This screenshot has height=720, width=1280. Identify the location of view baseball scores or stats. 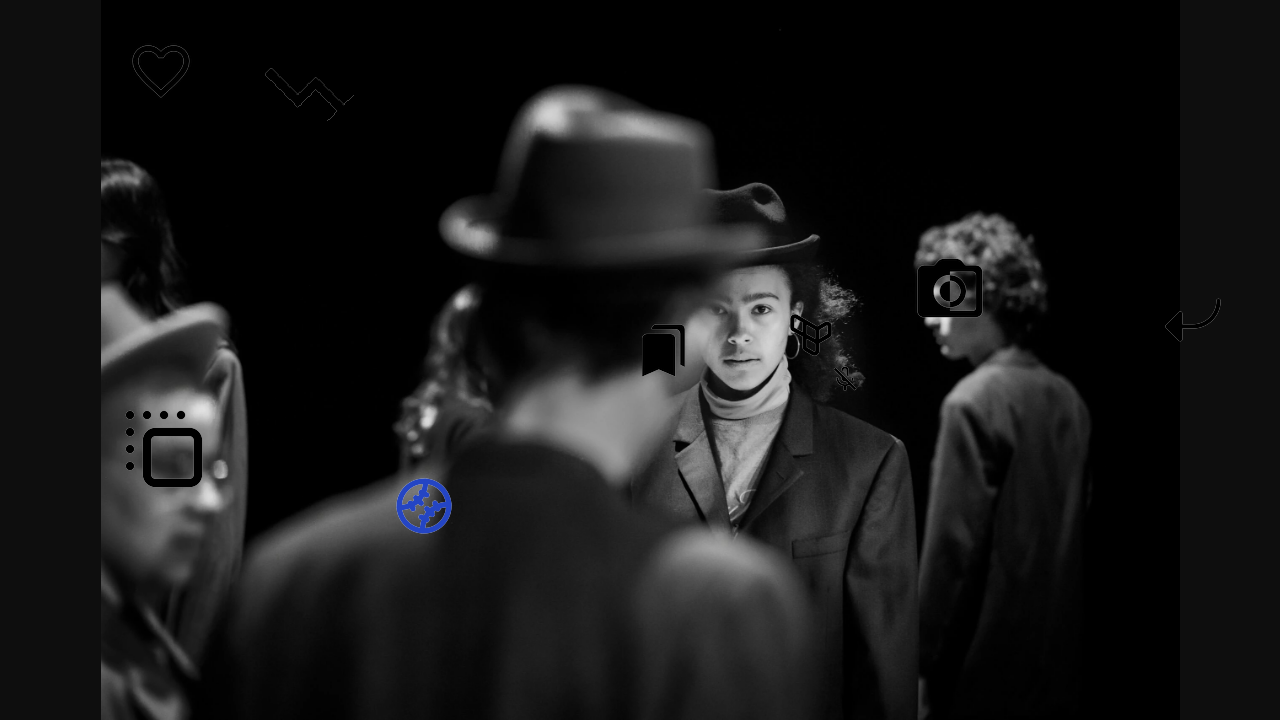
(424, 506).